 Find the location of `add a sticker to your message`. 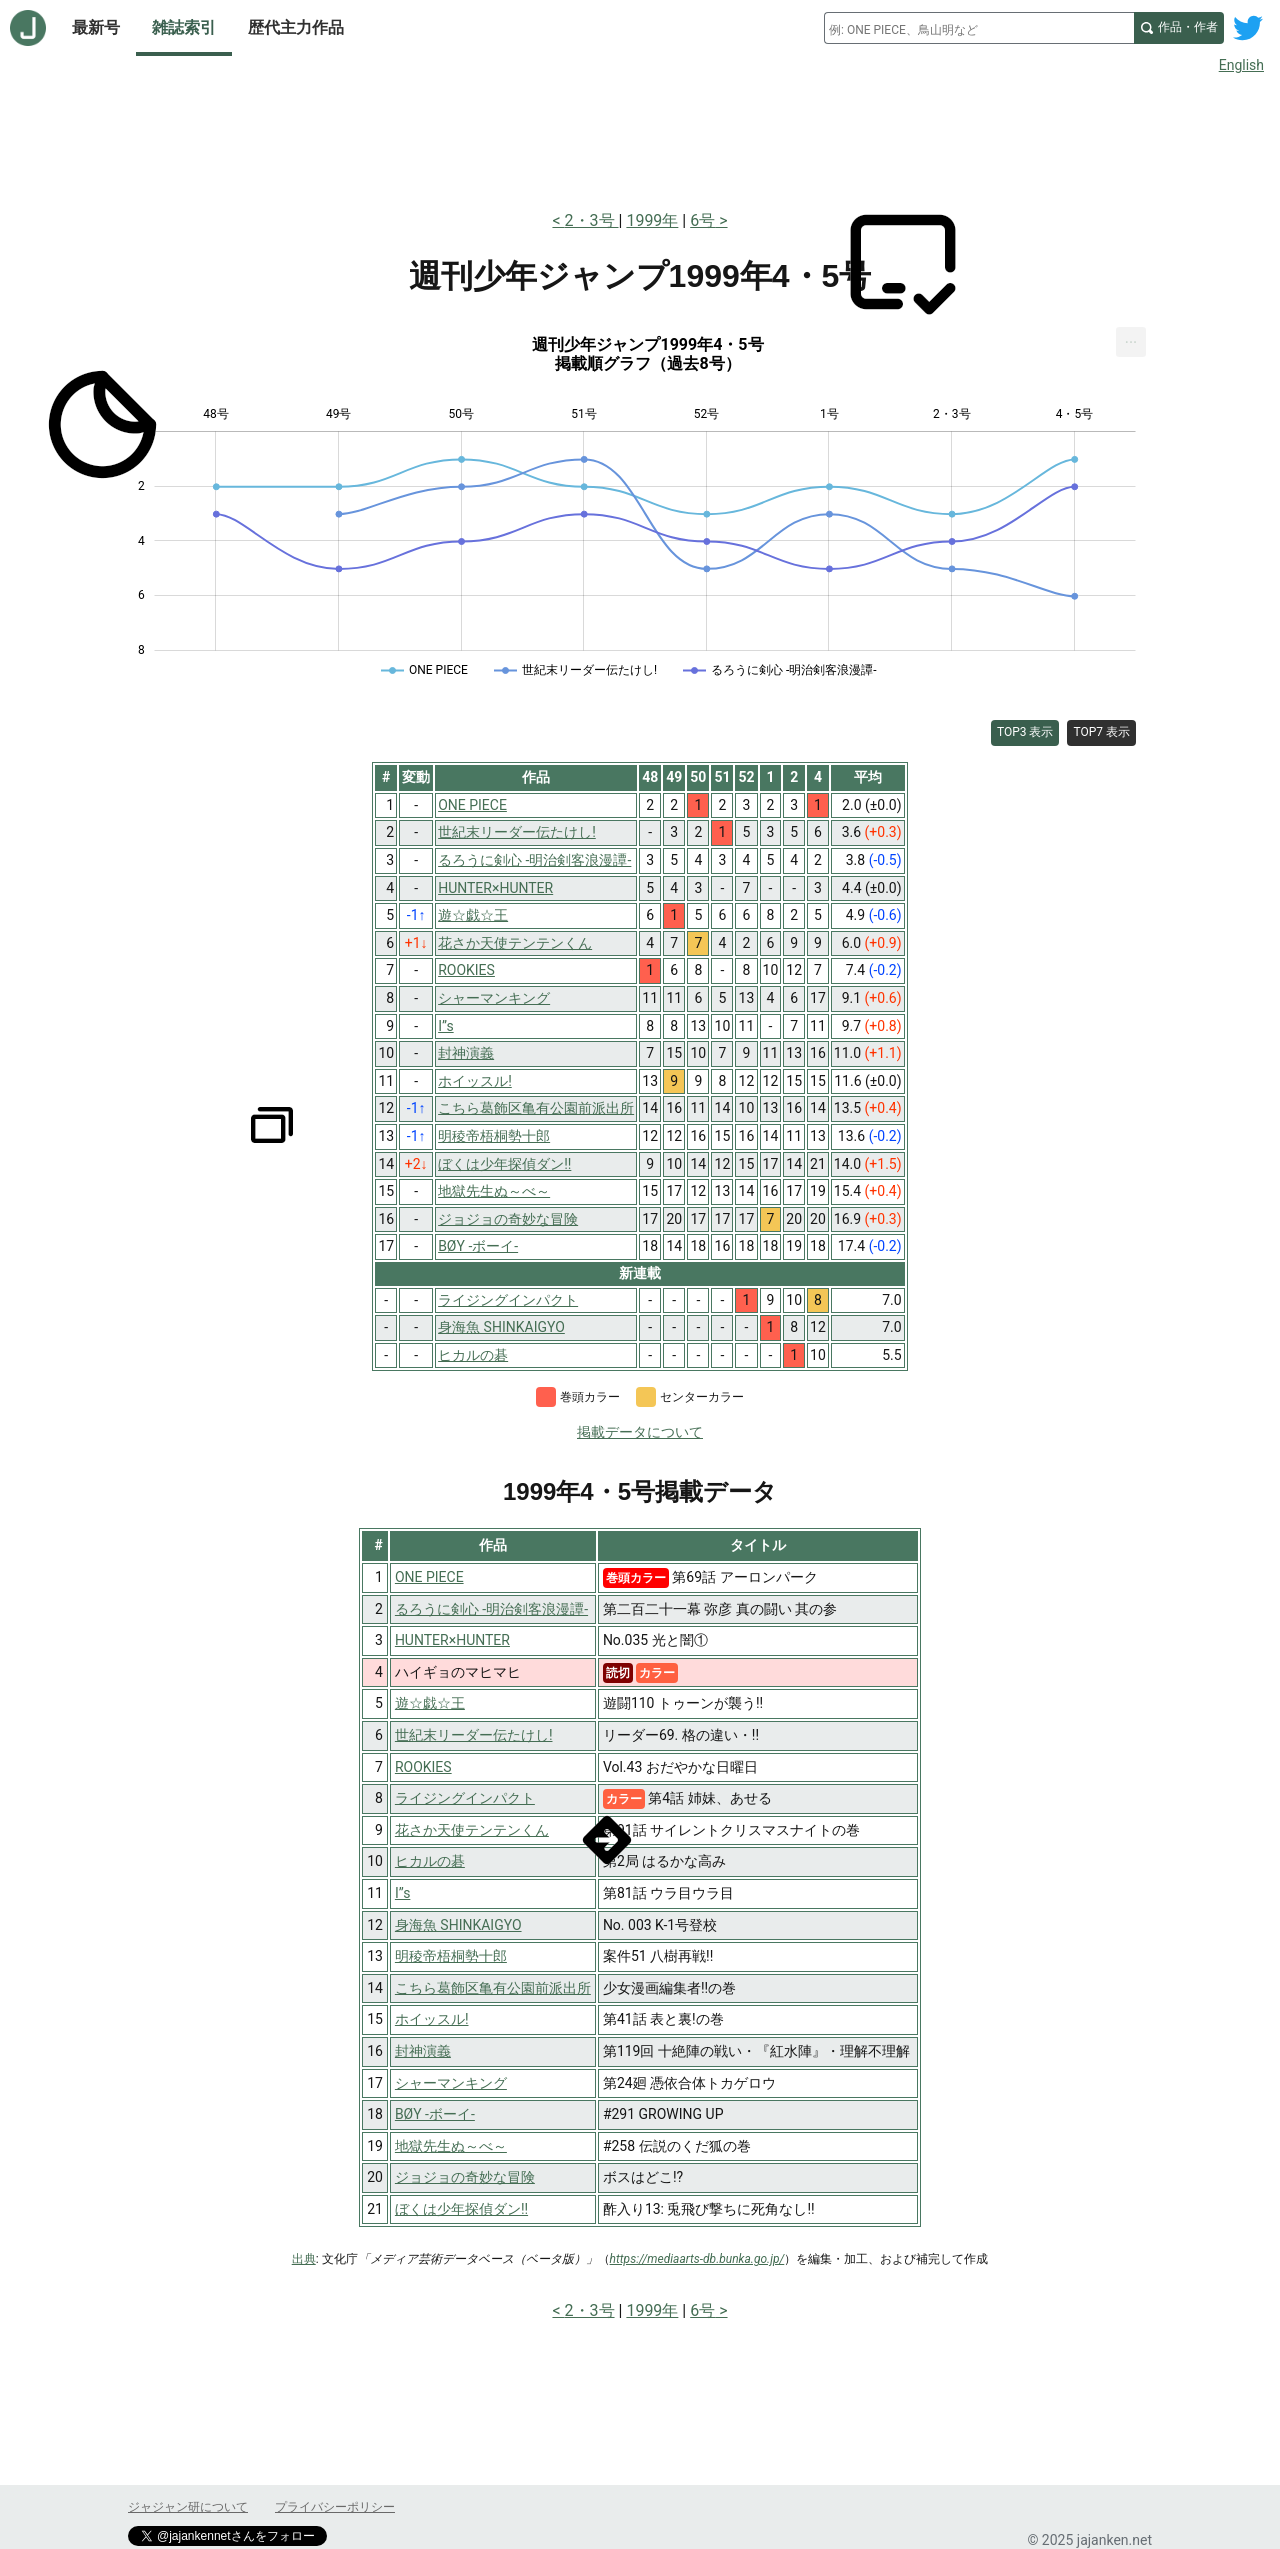

add a sticker to your message is located at coordinates (102, 424).